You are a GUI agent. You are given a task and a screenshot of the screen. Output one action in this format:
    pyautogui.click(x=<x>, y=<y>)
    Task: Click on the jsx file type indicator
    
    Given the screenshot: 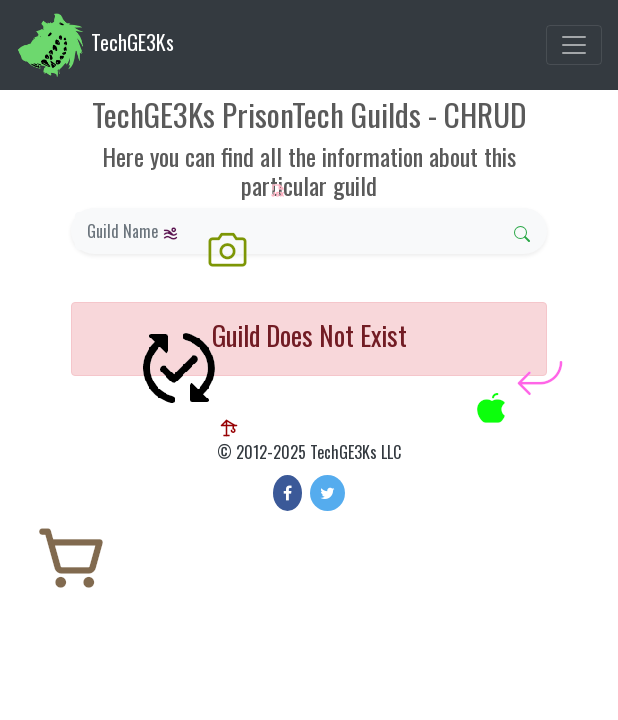 What is the action you would take?
    pyautogui.click(x=278, y=191)
    